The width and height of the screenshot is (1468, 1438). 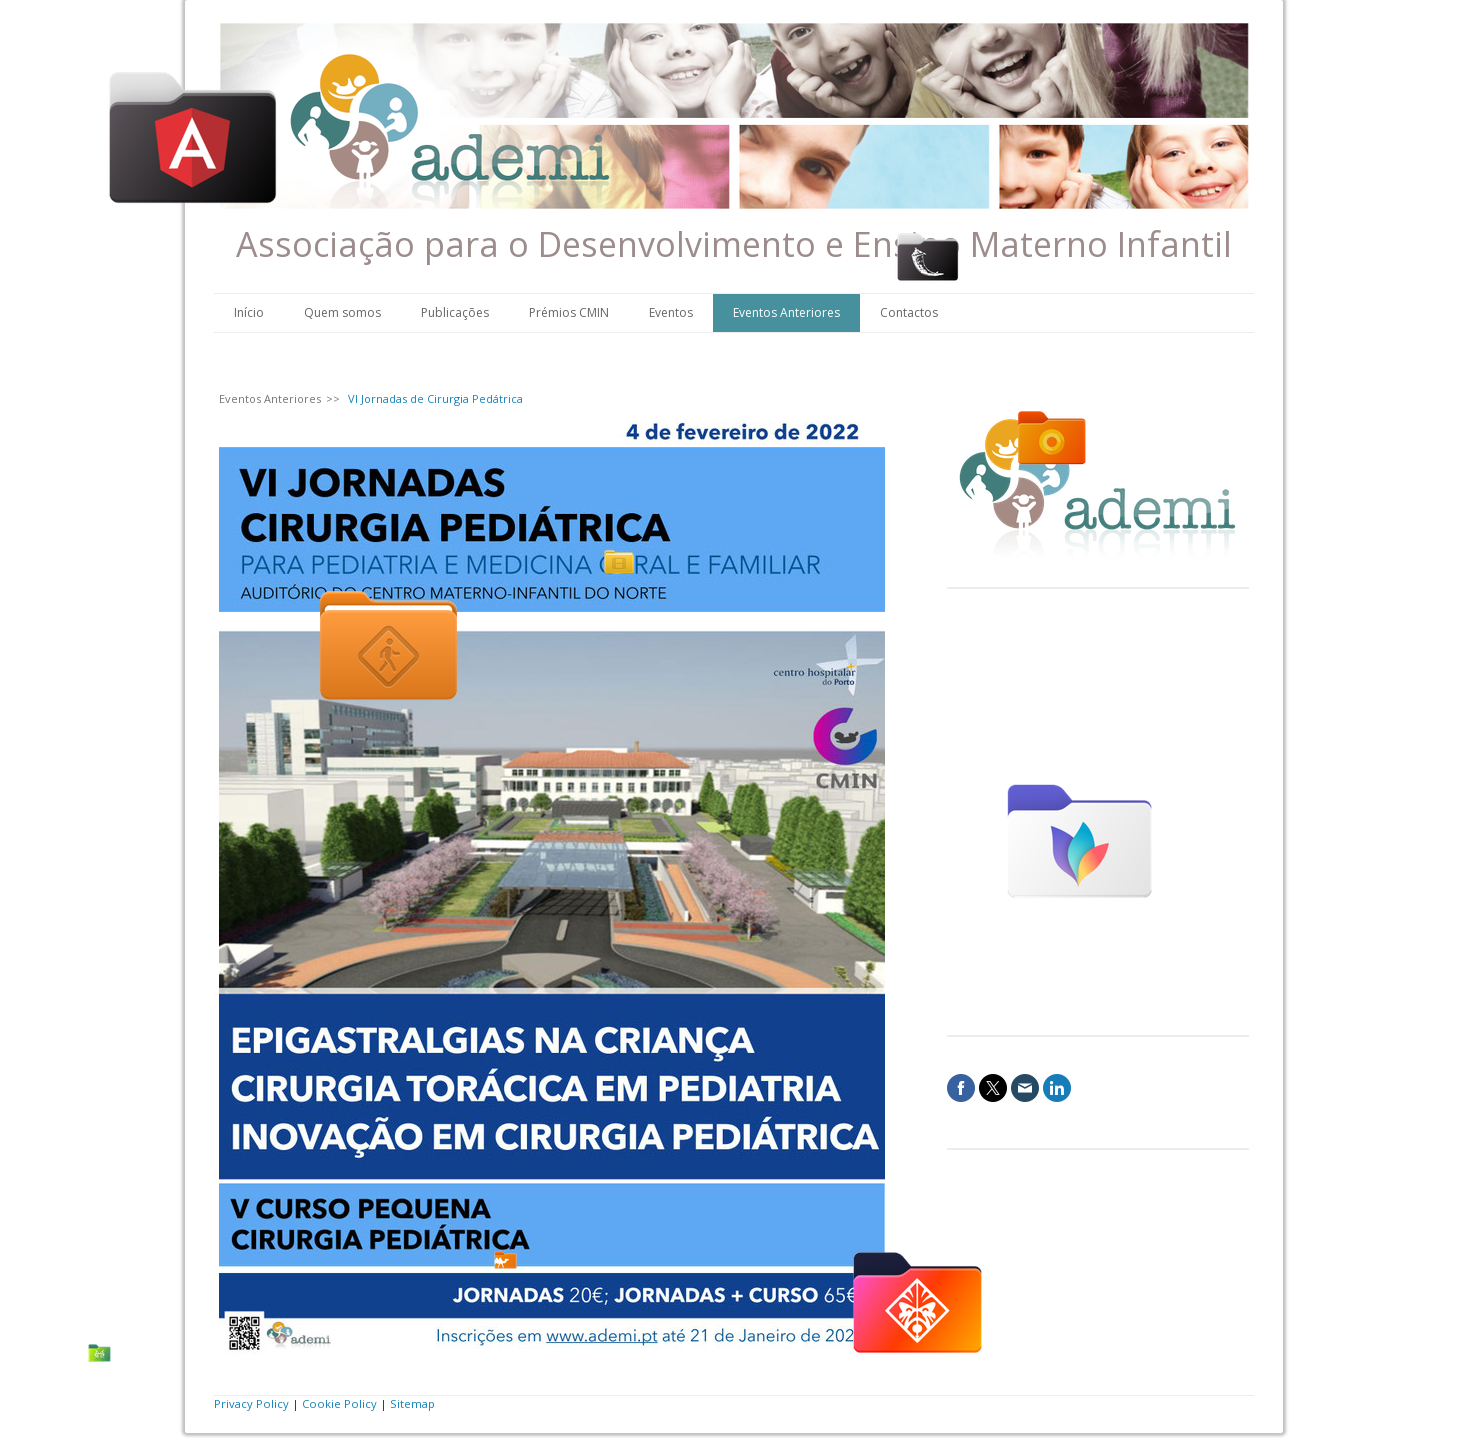 What do you see at coordinates (192, 142) in the screenshot?
I see `folder containing Angular project files` at bounding box center [192, 142].